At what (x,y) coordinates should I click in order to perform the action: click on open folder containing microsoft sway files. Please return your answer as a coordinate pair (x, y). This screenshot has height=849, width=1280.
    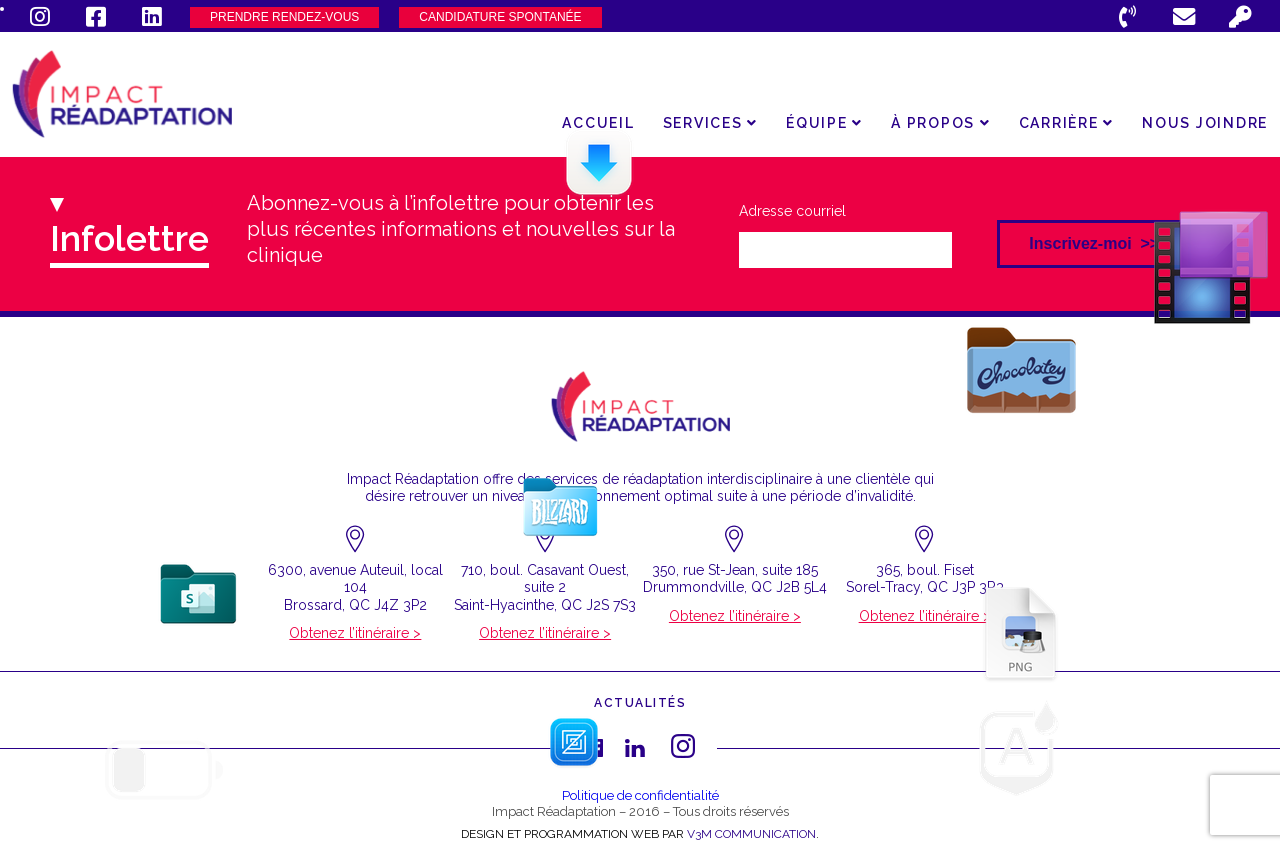
    Looking at the image, I should click on (198, 596).